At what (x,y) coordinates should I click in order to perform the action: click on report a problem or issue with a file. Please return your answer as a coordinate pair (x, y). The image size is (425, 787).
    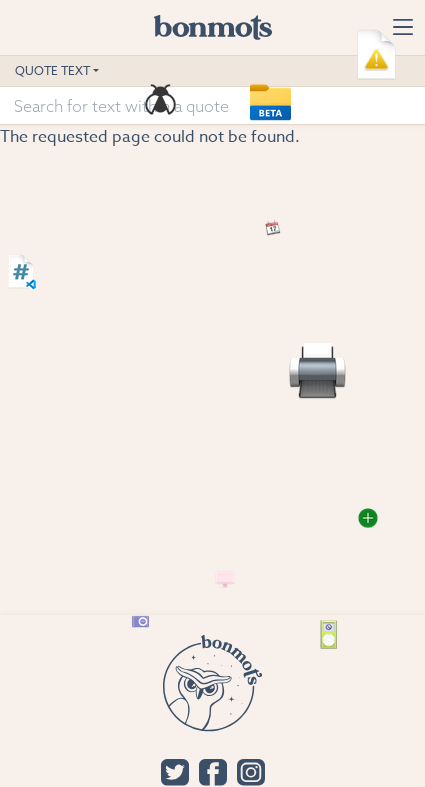
    Looking at the image, I should click on (376, 55).